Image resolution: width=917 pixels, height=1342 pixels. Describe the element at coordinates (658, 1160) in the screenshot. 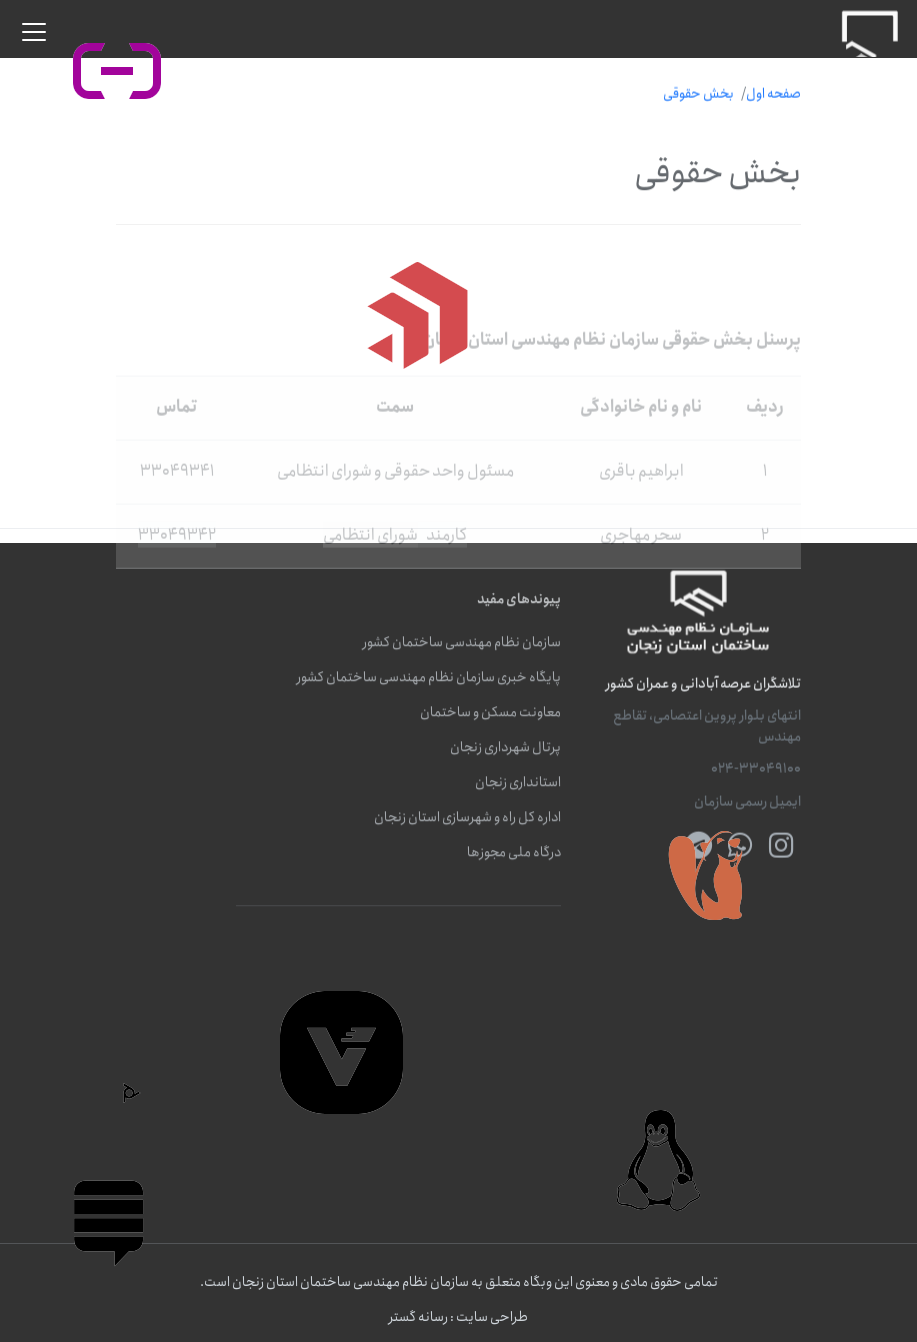

I see `linux operating system logo` at that location.